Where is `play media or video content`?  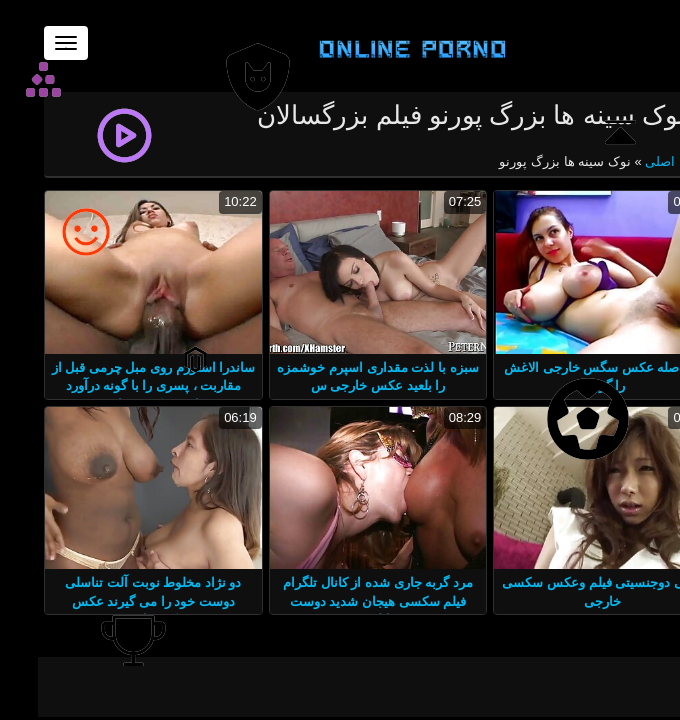
play media or video content is located at coordinates (124, 135).